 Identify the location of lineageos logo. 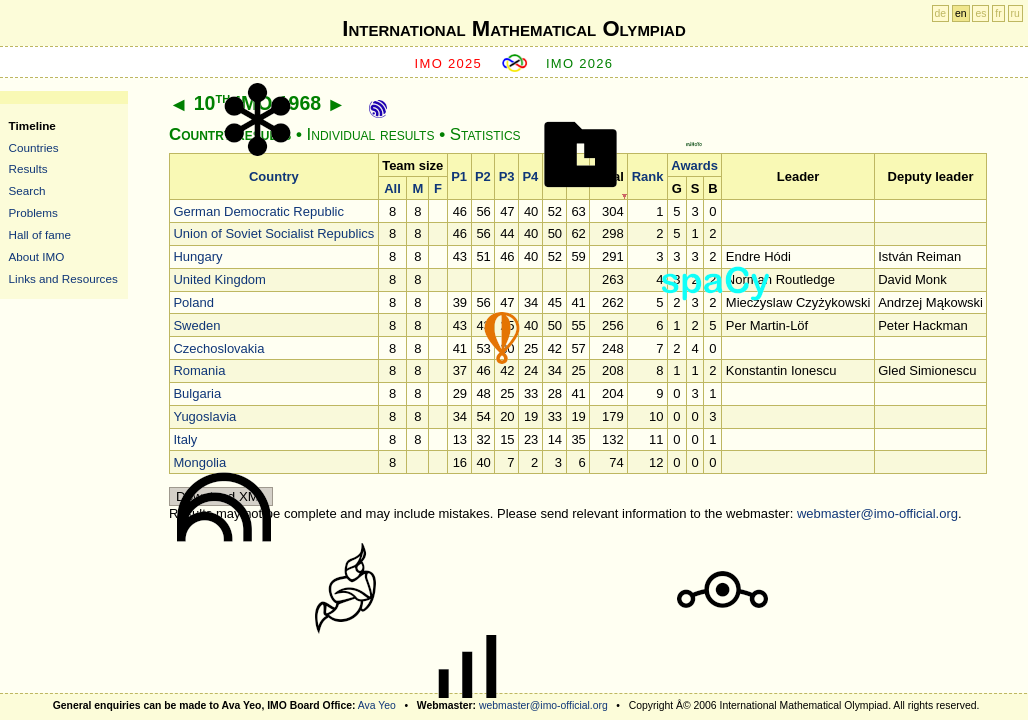
(722, 589).